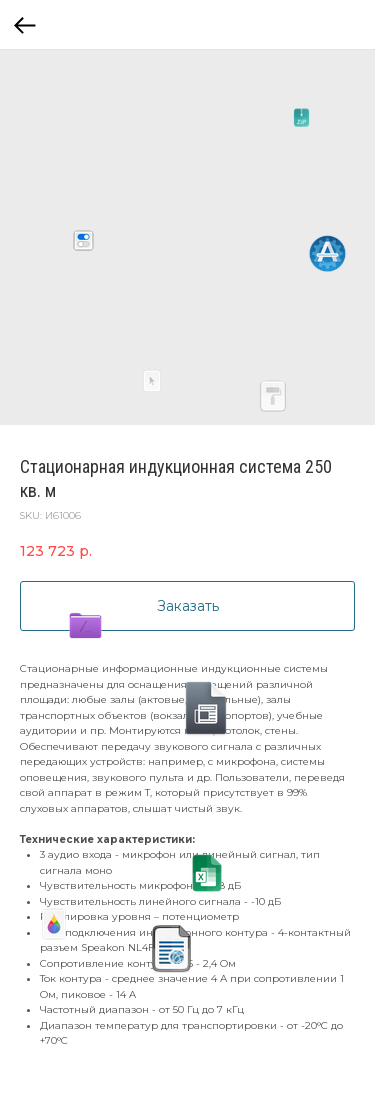  I want to click on cursor image file type, so click(152, 381).